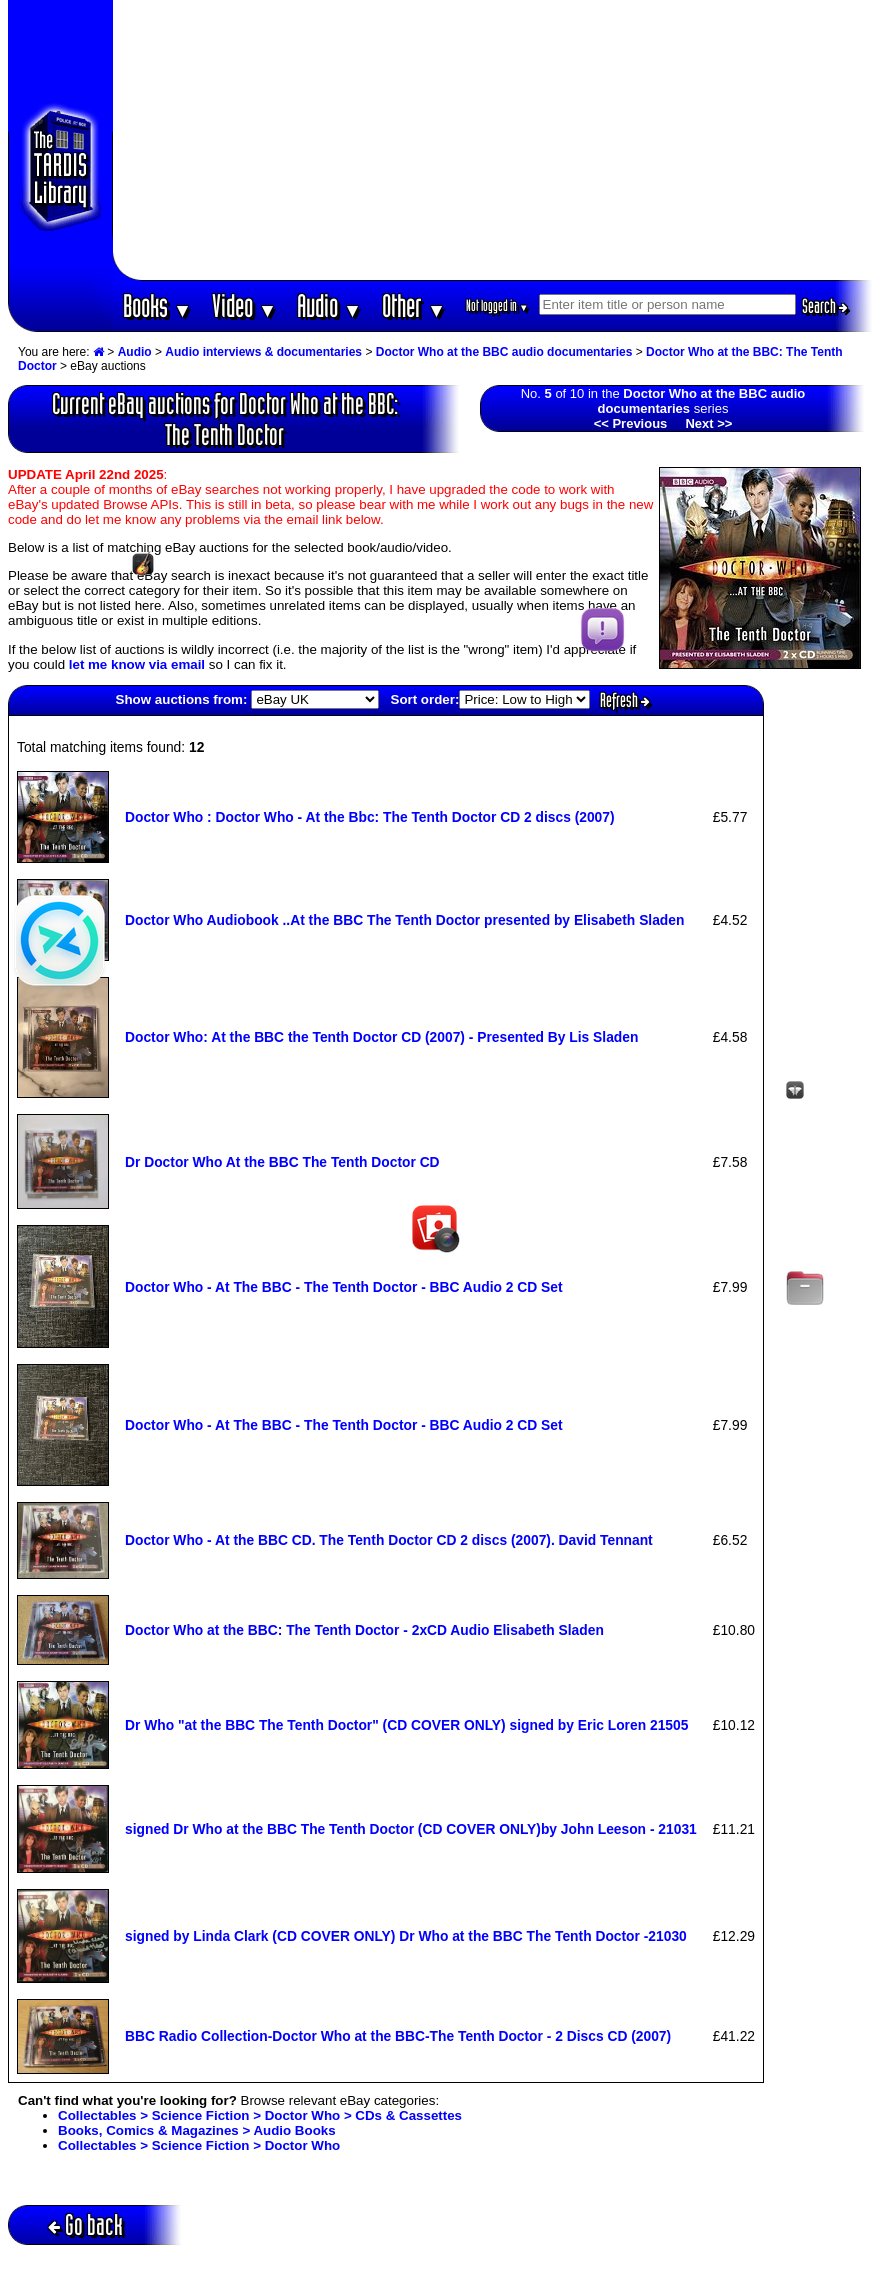  Describe the element at coordinates (602, 629) in the screenshot. I see `open Feedback Assistant to submit bug reports to Apple` at that location.